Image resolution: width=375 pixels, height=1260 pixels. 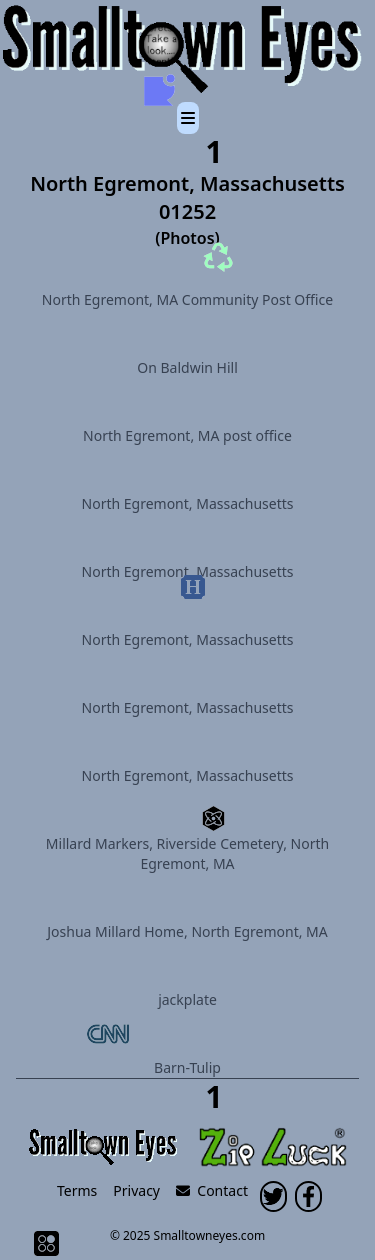 I want to click on indicates recyclable or eco-friendly content, so click(x=218, y=256).